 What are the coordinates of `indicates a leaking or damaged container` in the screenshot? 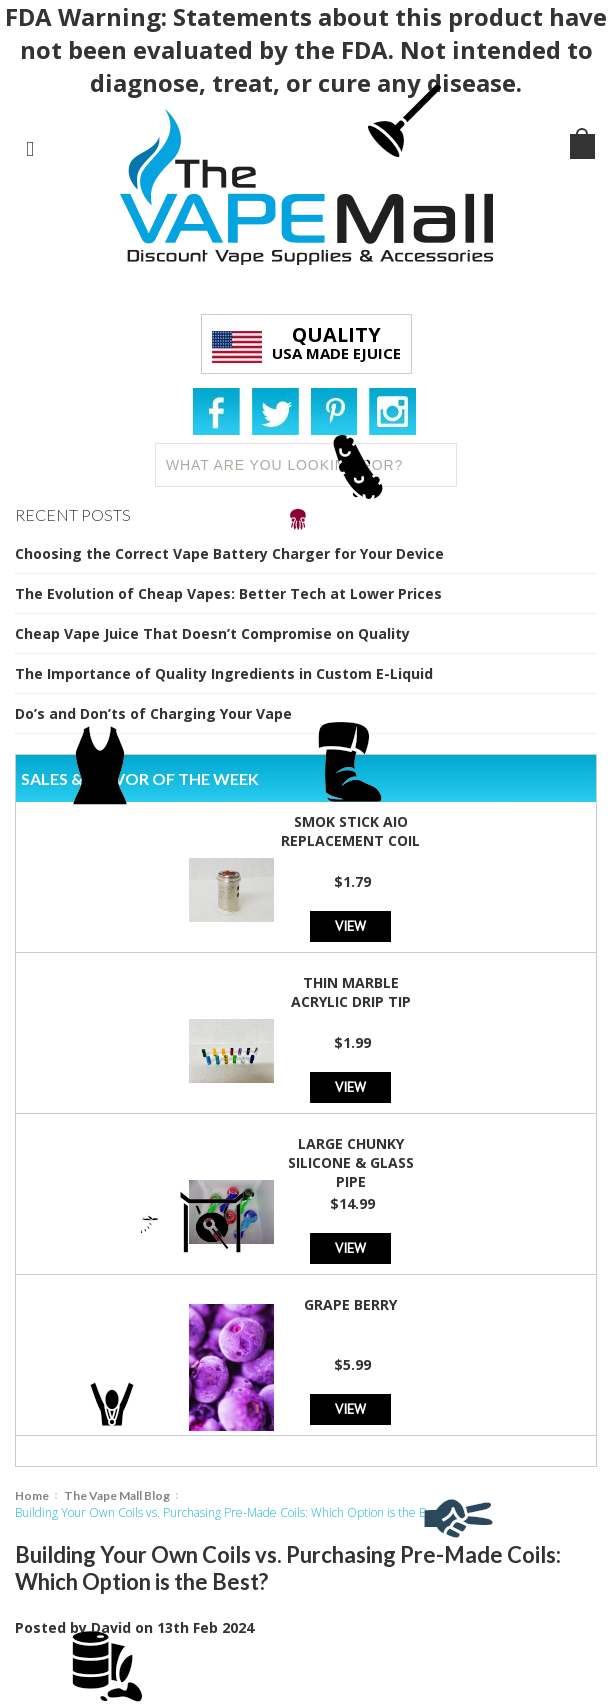 It's located at (106, 1665).